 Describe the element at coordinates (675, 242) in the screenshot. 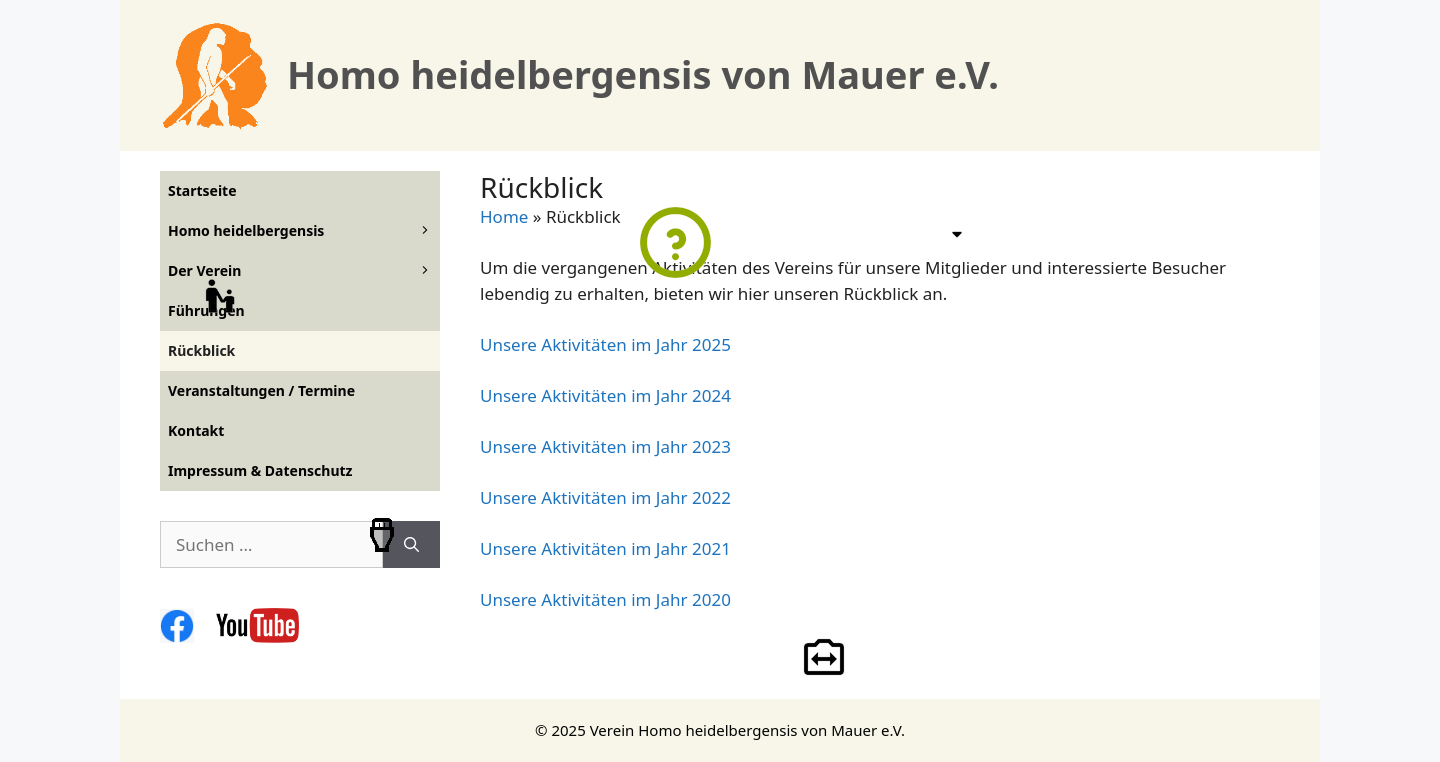

I see `access help or support information` at that location.